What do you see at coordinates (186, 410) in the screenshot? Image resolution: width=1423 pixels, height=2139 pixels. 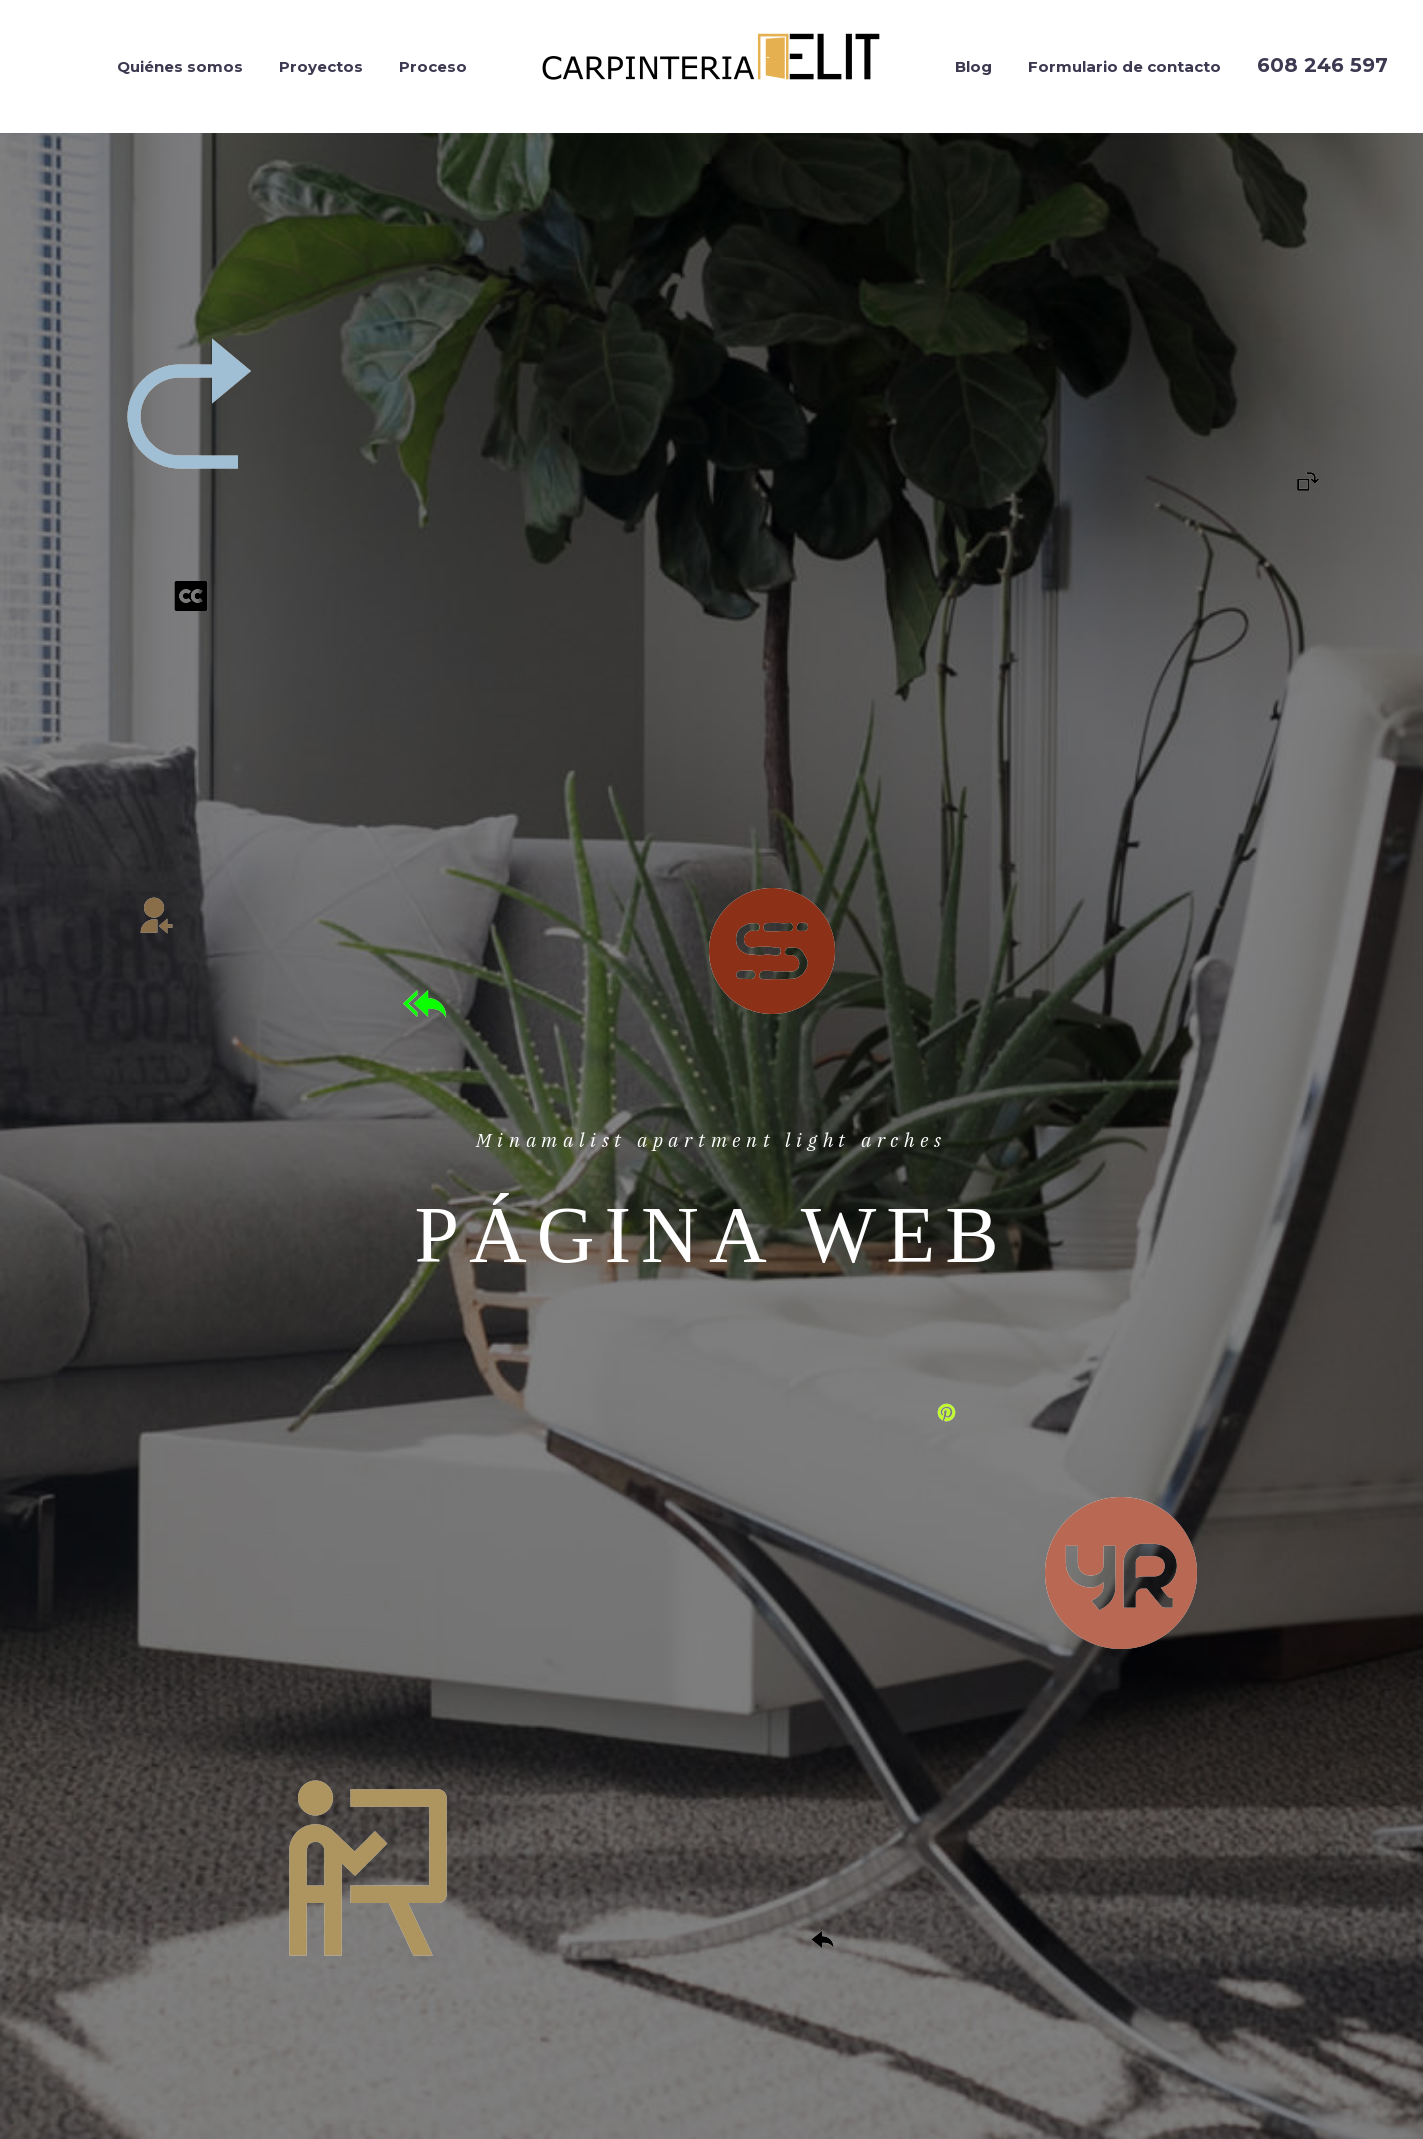 I see `redo the last action` at bounding box center [186, 410].